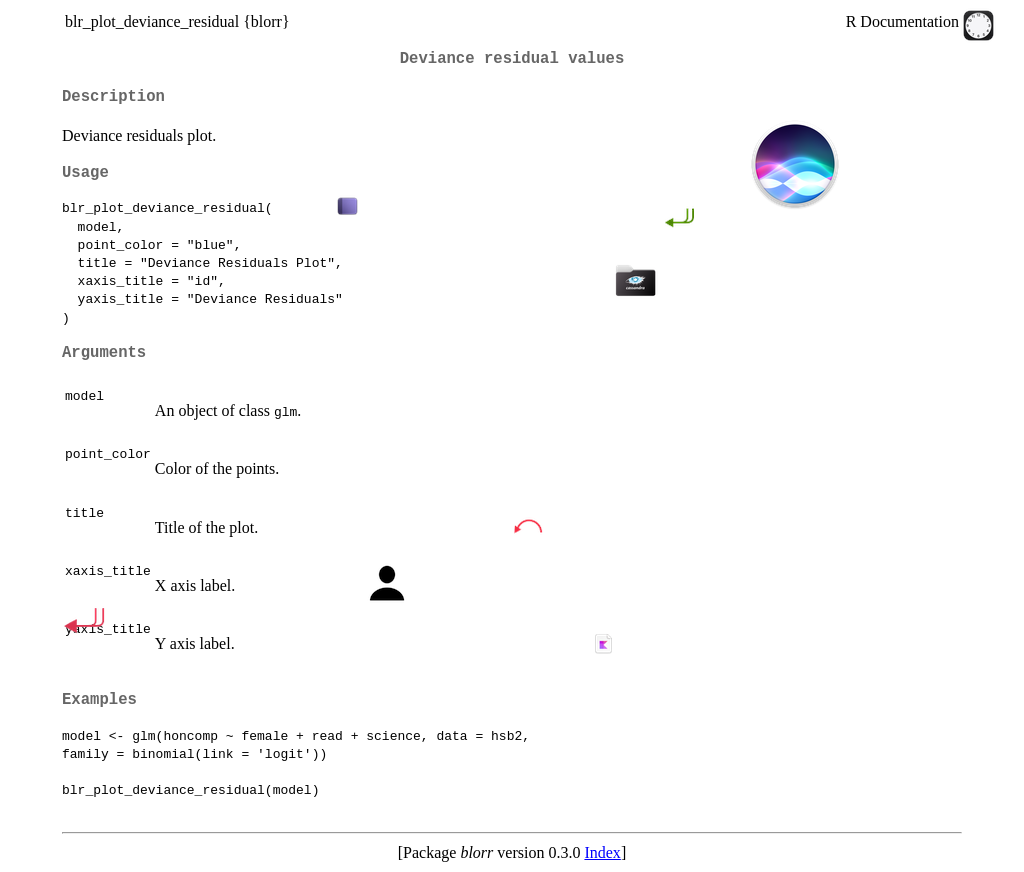  Describe the element at coordinates (978, 25) in the screenshot. I see `open the clock app` at that location.